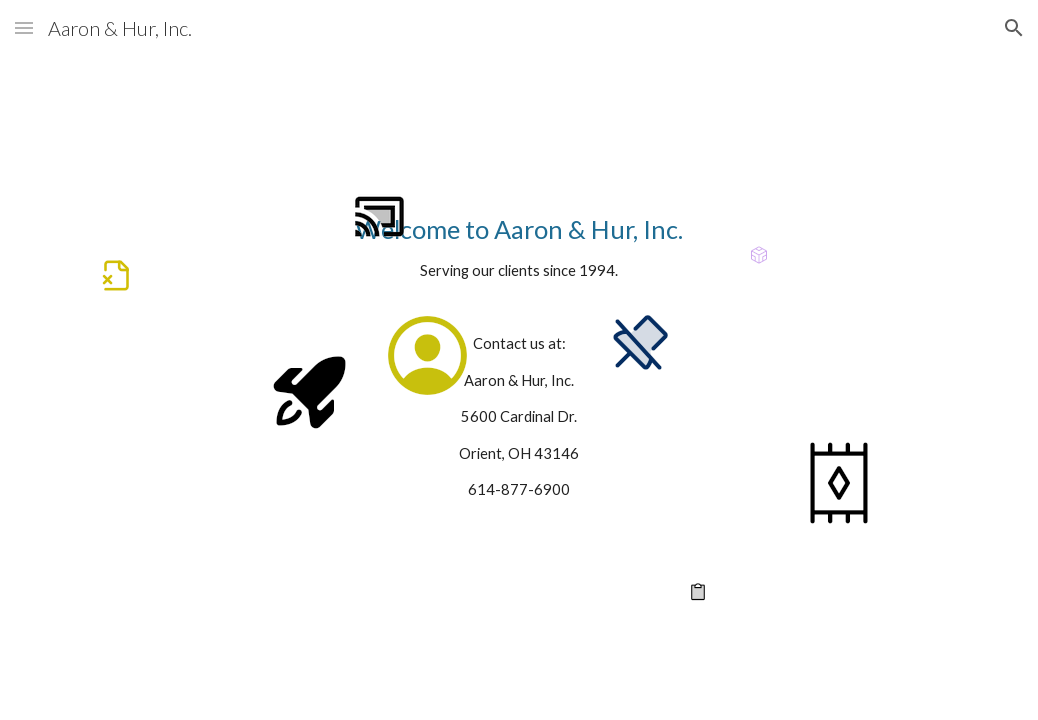 The width and height of the screenshot is (1038, 720). What do you see at coordinates (311, 391) in the screenshot?
I see `launch or deploy a project` at bounding box center [311, 391].